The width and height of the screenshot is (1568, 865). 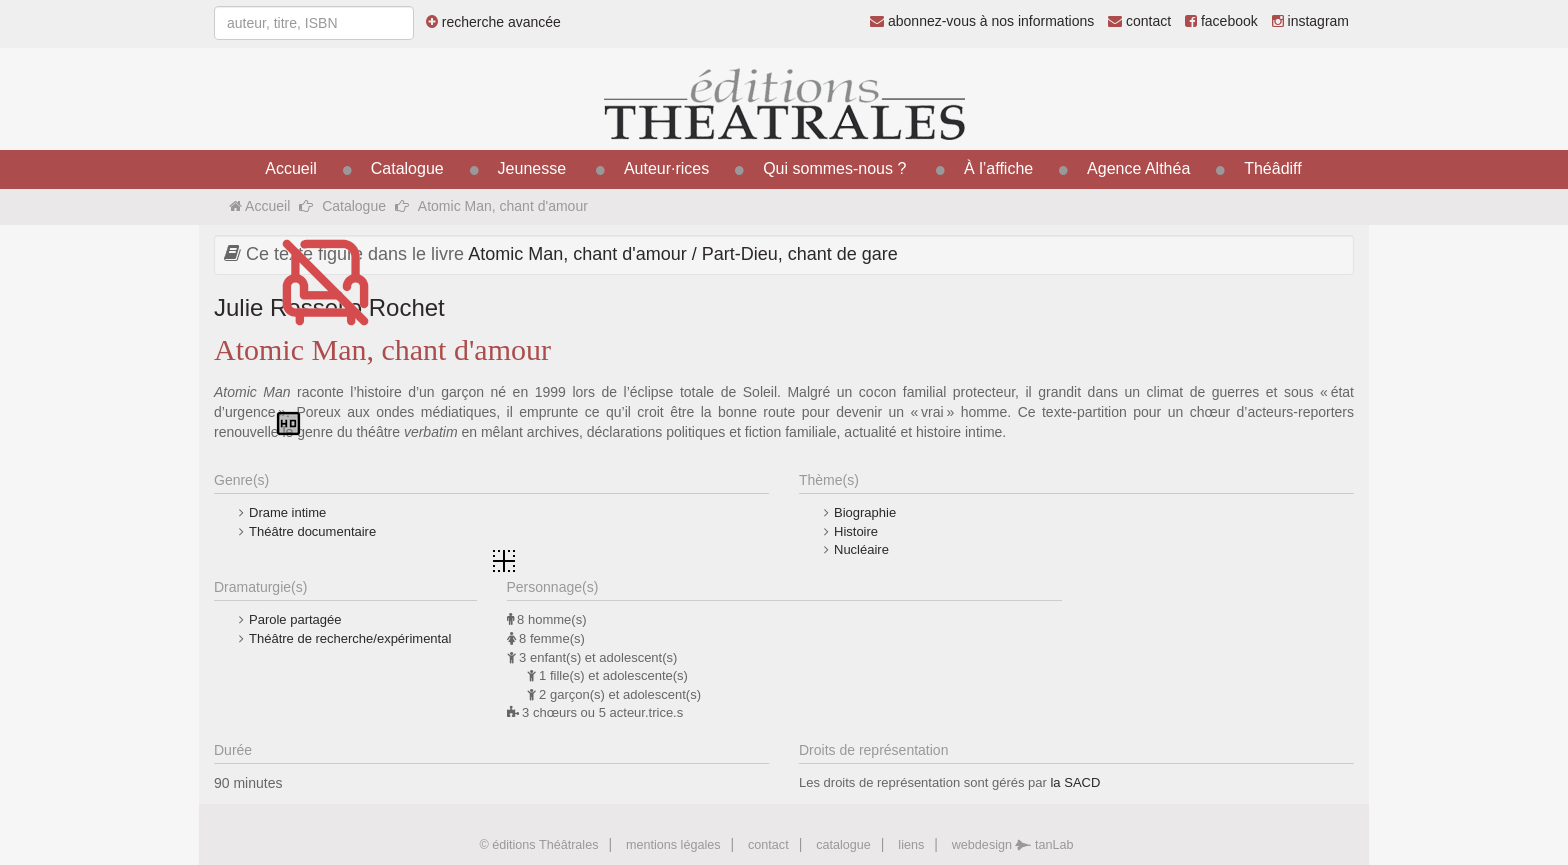 What do you see at coordinates (325, 282) in the screenshot?
I see `seating unavailable` at bounding box center [325, 282].